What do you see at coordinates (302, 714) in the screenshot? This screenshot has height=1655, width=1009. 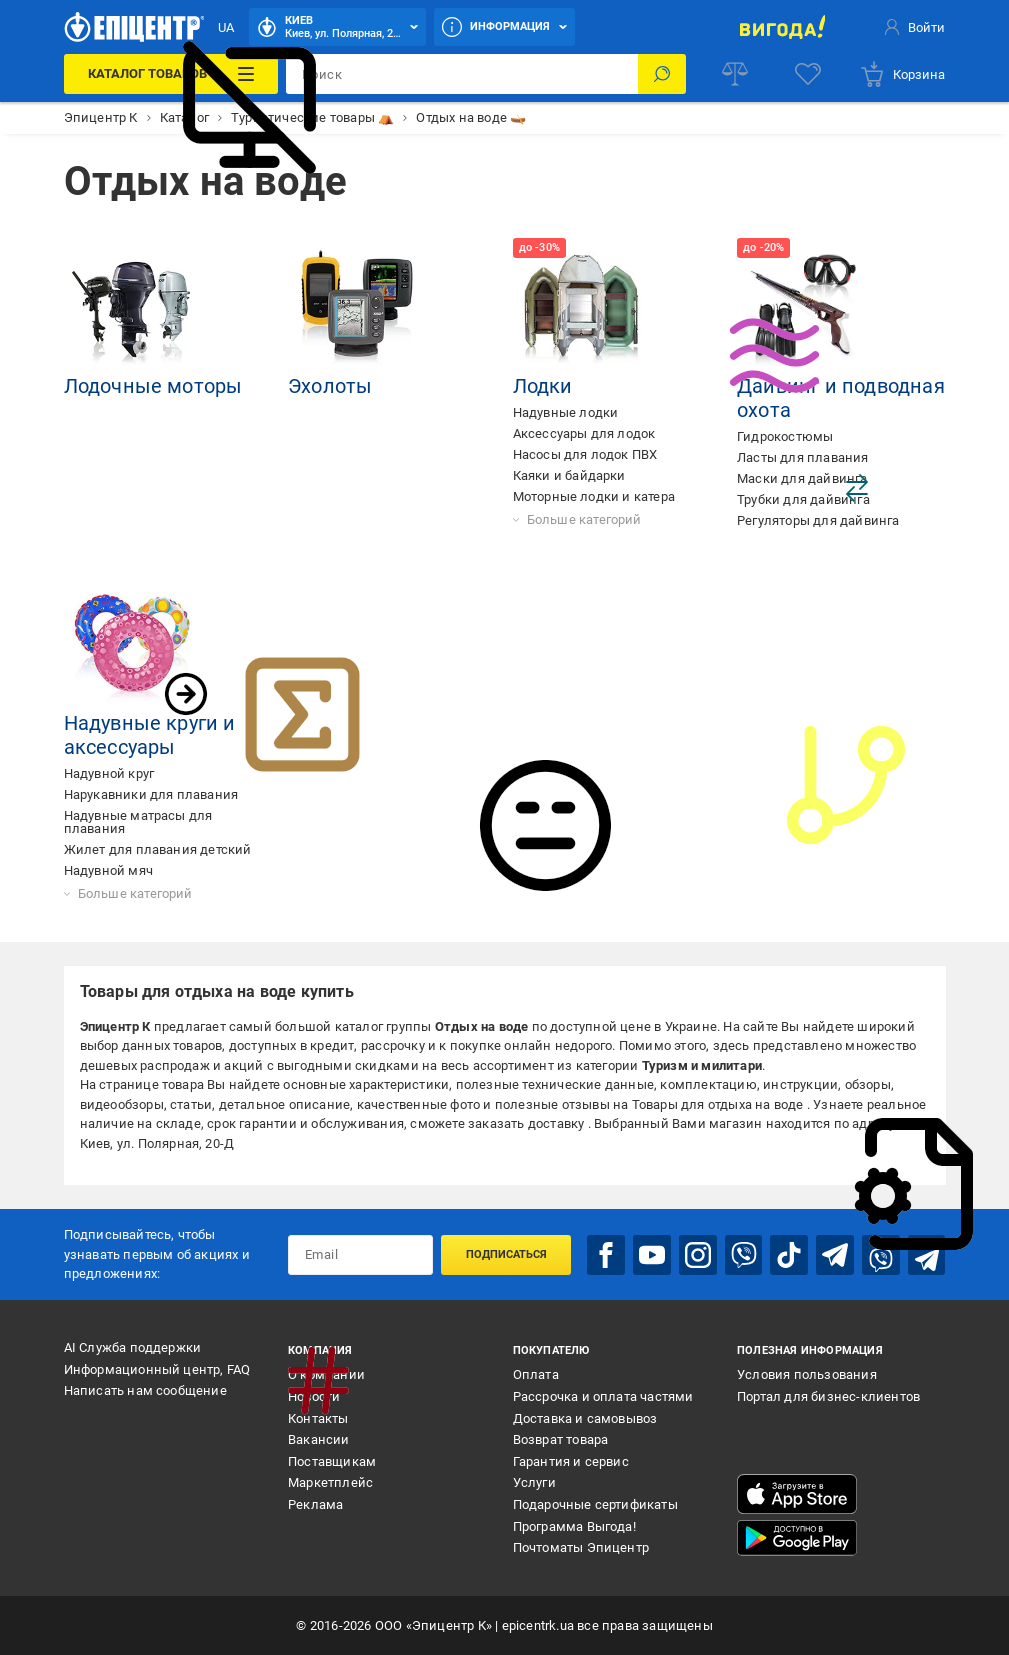 I see `access summation or mathematical functions` at bounding box center [302, 714].